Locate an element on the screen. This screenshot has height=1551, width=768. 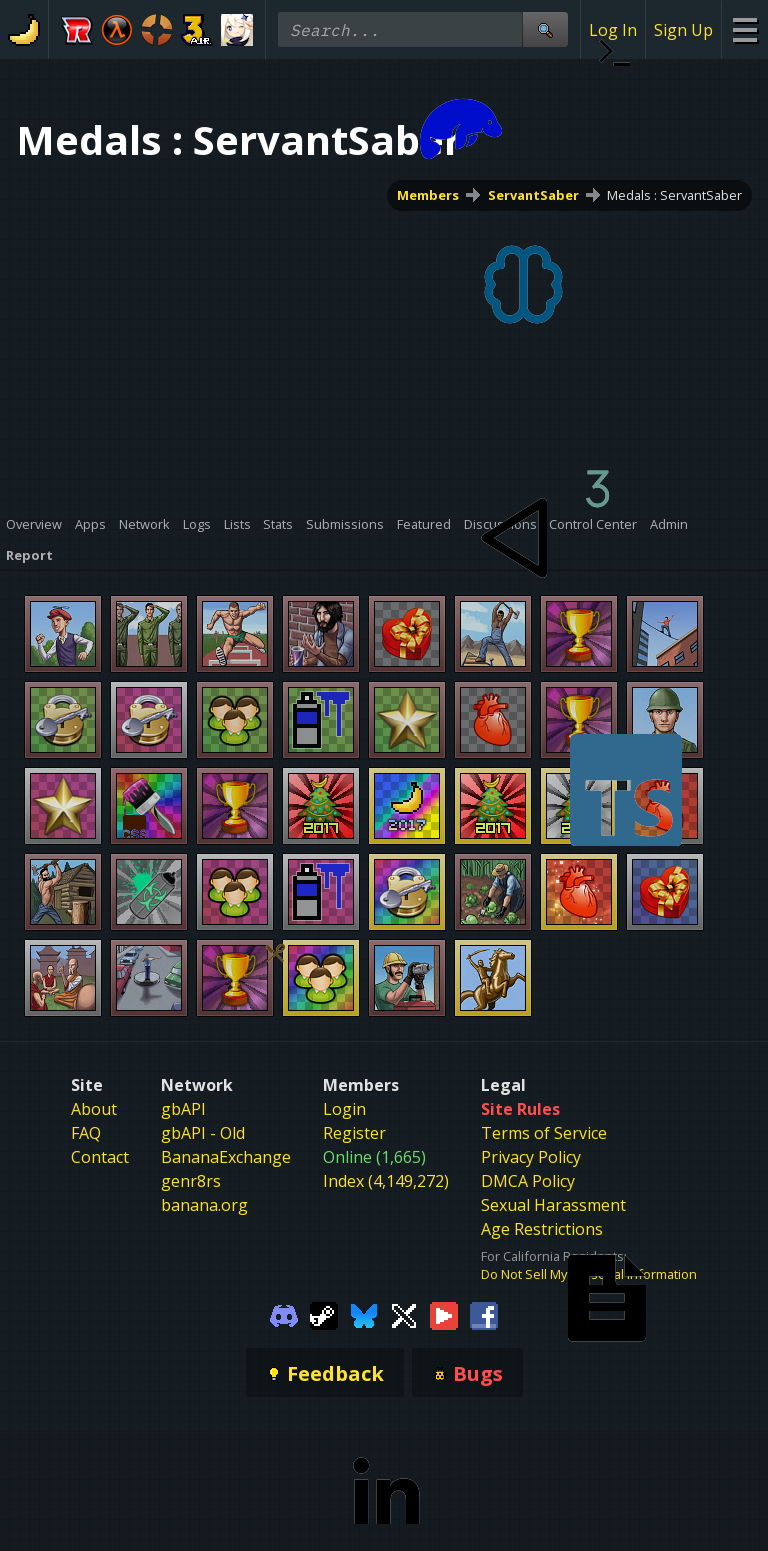
browse nearby restaurants is located at coordinates (275, 952).